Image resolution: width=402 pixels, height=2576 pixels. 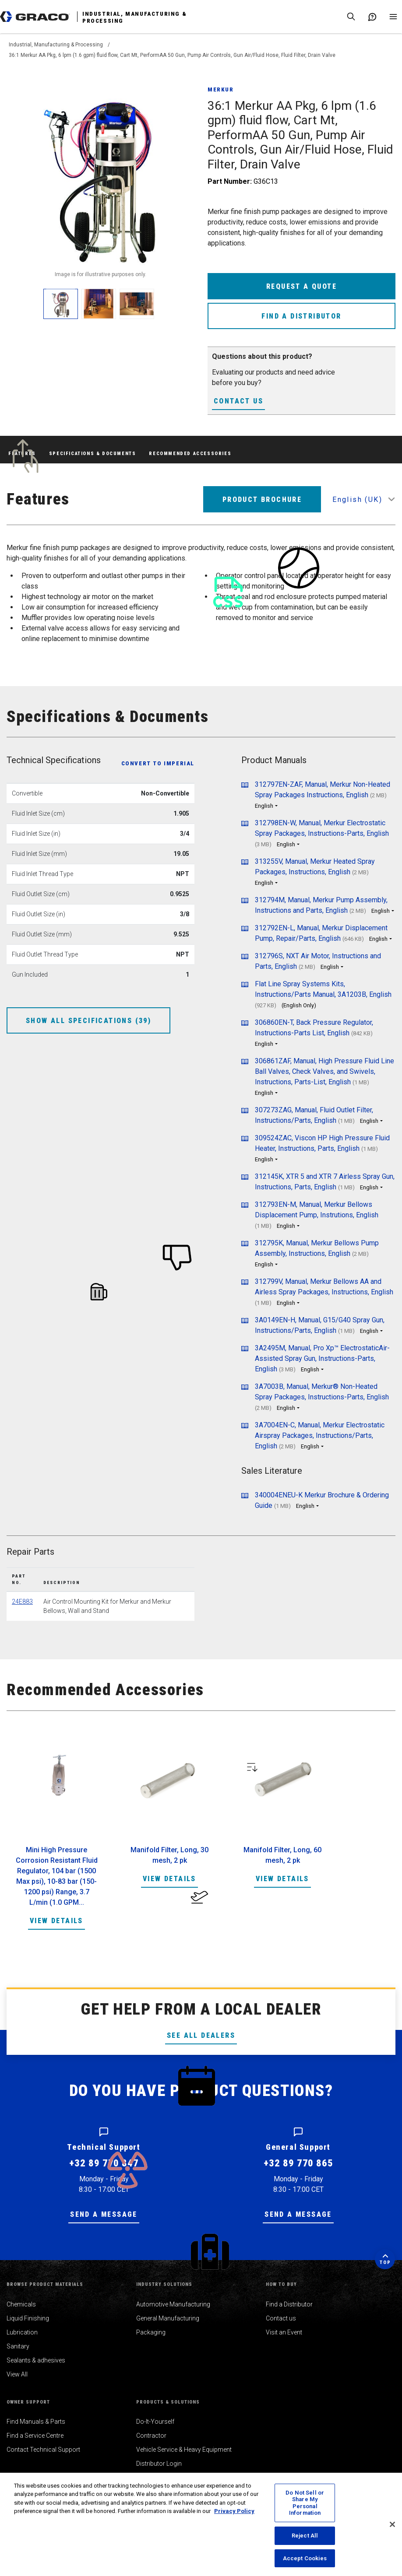 What do you see at coordinates (177, 1256) in the screenshot?
I see `dislike or downvote content` at bounding box center [177, 1256].